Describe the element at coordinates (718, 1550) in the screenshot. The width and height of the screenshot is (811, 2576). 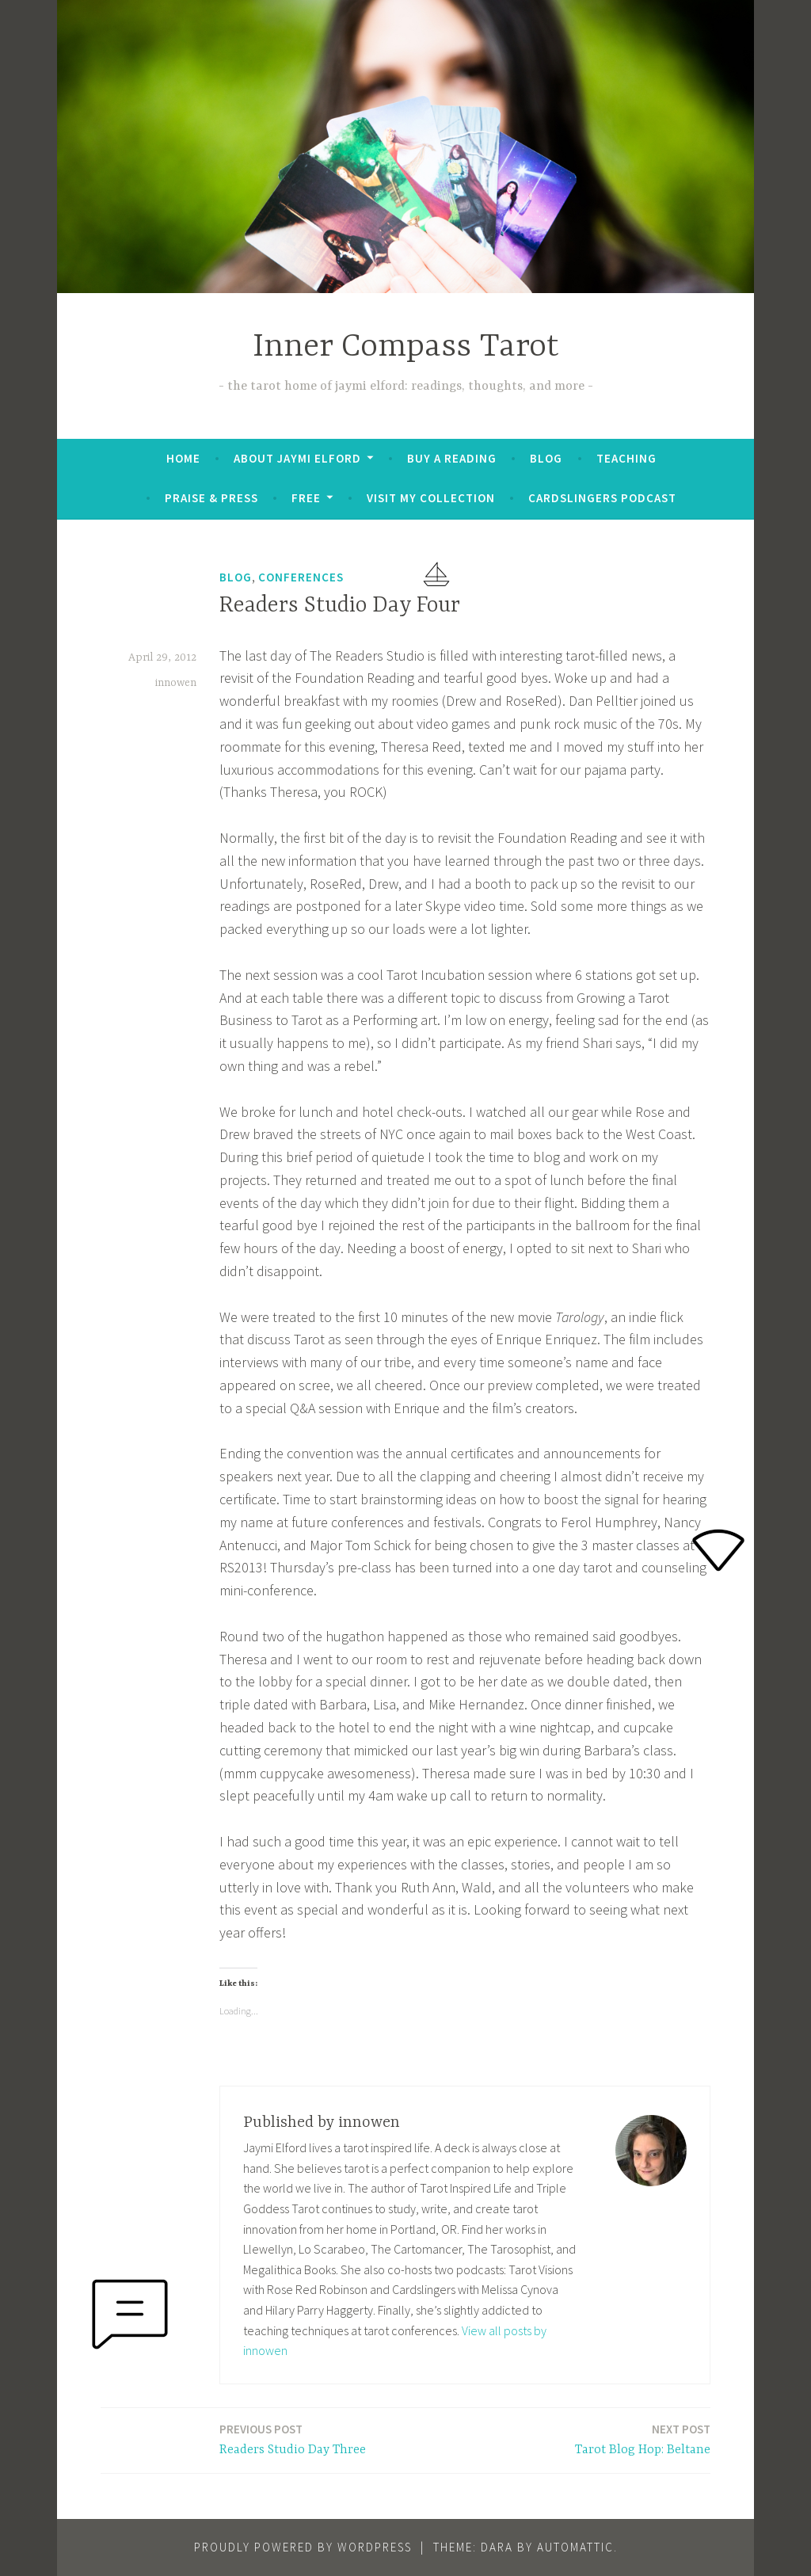
I see `no wifi signal available` at that location.